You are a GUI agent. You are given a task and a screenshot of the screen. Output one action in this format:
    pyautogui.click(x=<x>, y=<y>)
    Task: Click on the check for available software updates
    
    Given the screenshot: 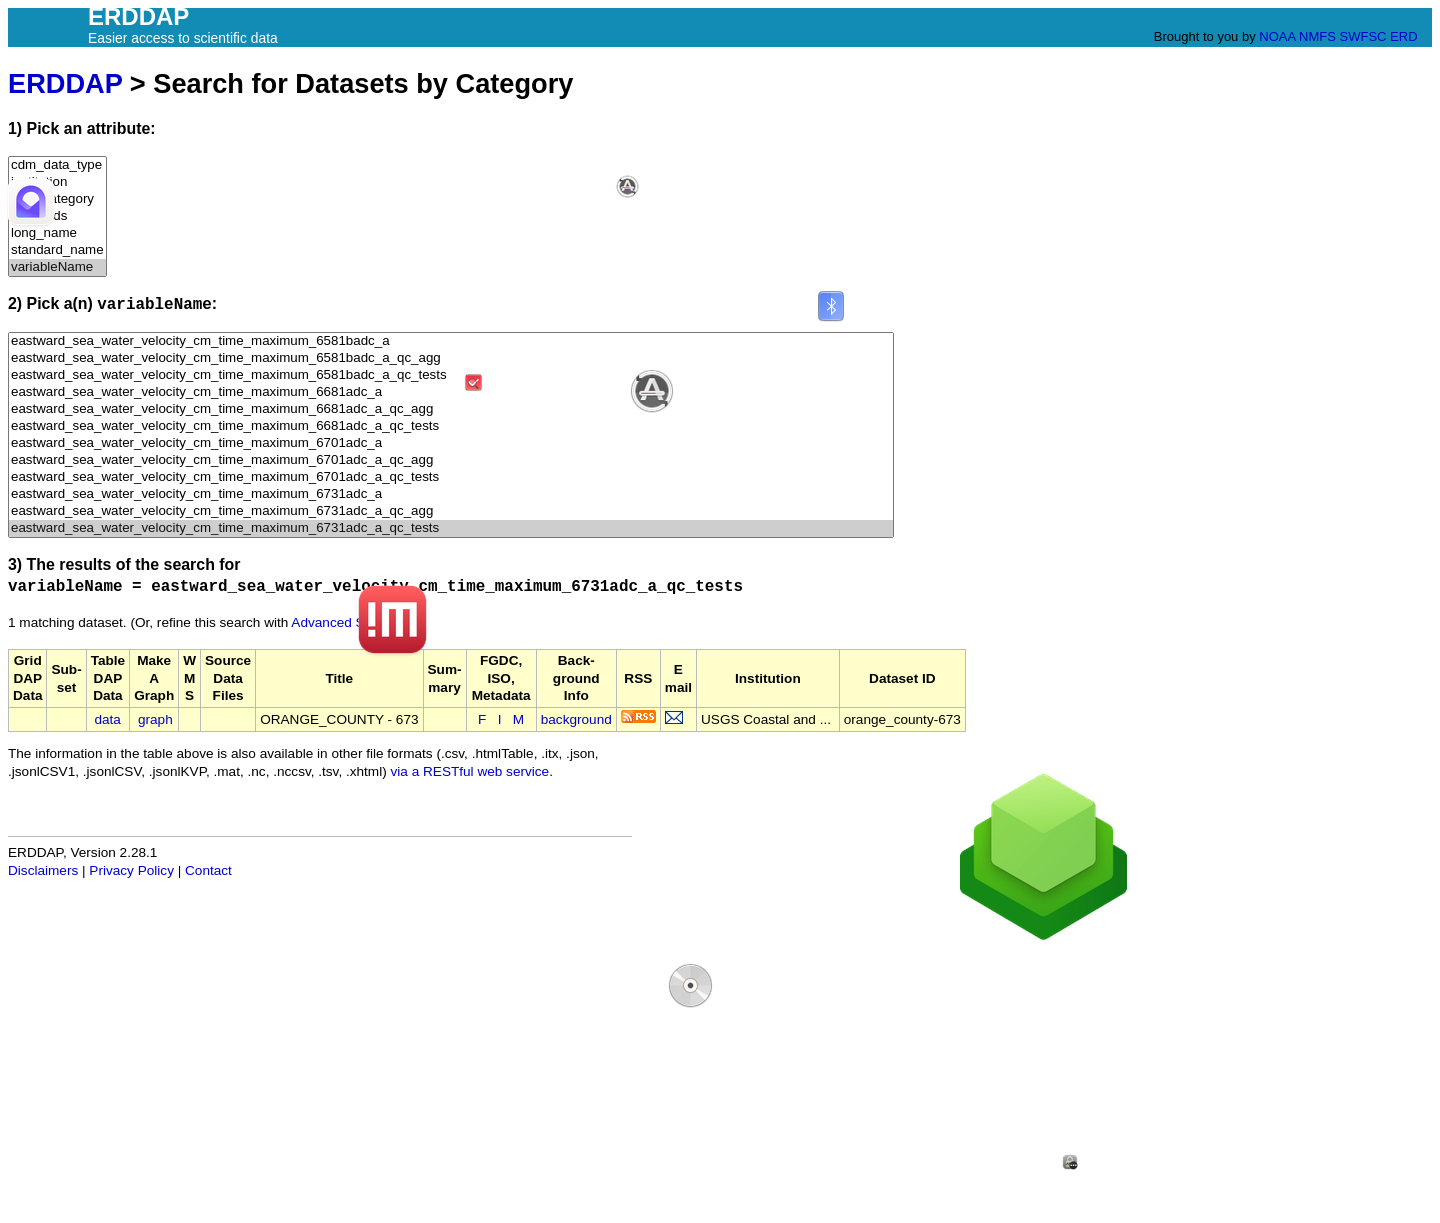 What is the action you would take?
    pyautogui.click(x=652, y=391)
    